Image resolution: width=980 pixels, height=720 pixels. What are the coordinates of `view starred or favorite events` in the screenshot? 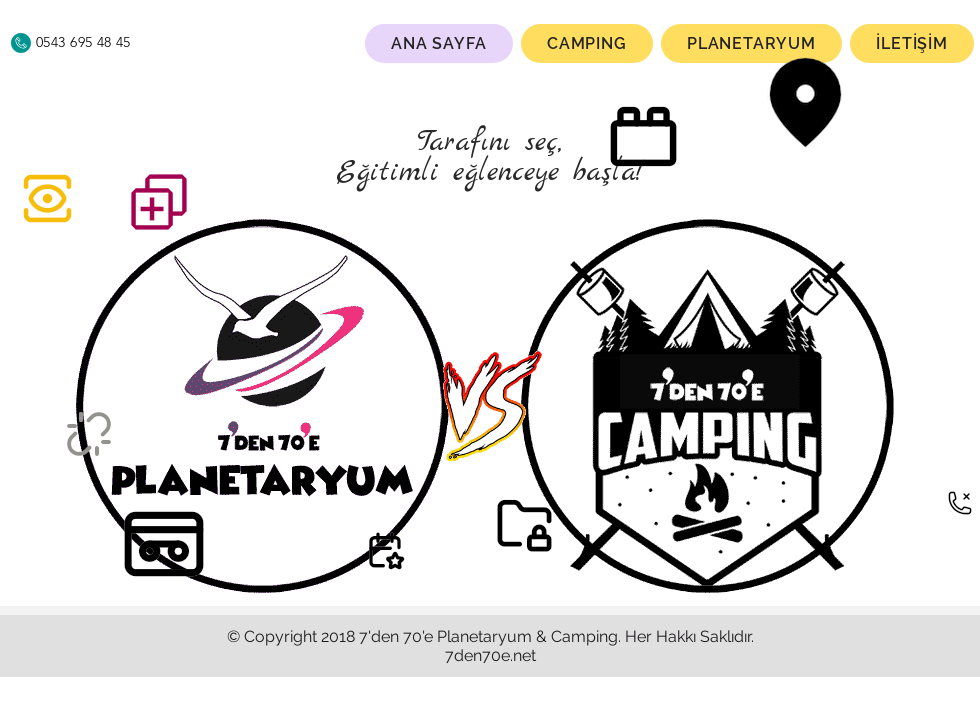 It's located at (385, 550).